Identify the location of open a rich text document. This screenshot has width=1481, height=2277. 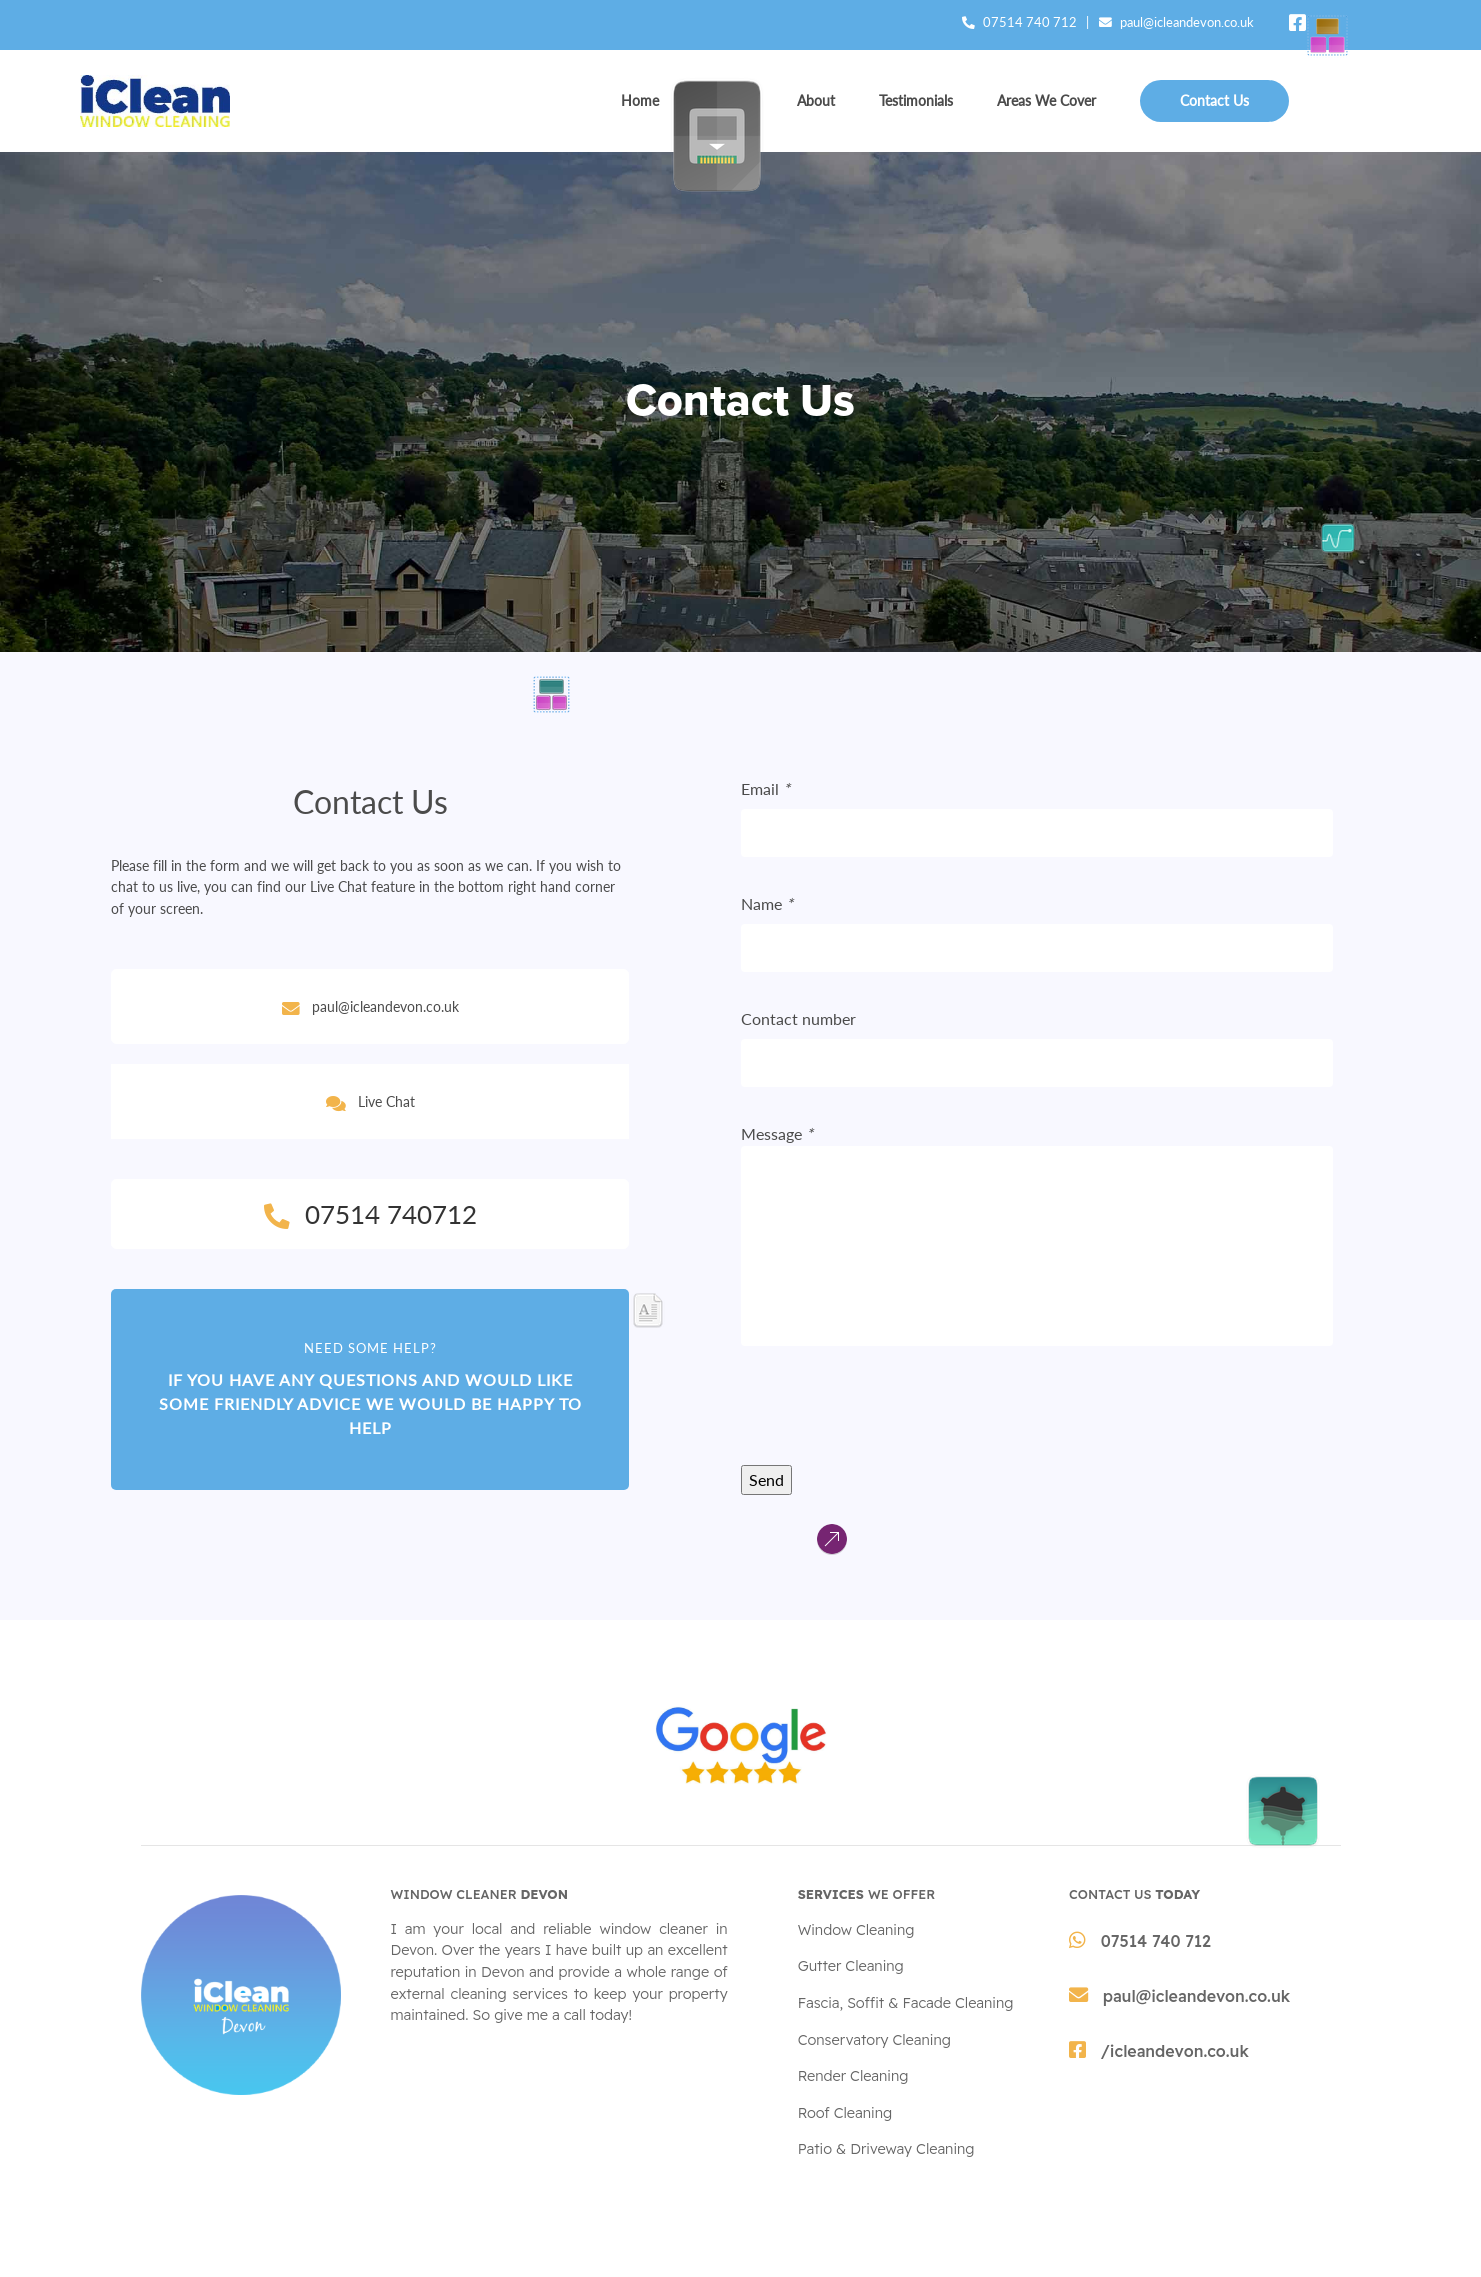
(648, 1310).